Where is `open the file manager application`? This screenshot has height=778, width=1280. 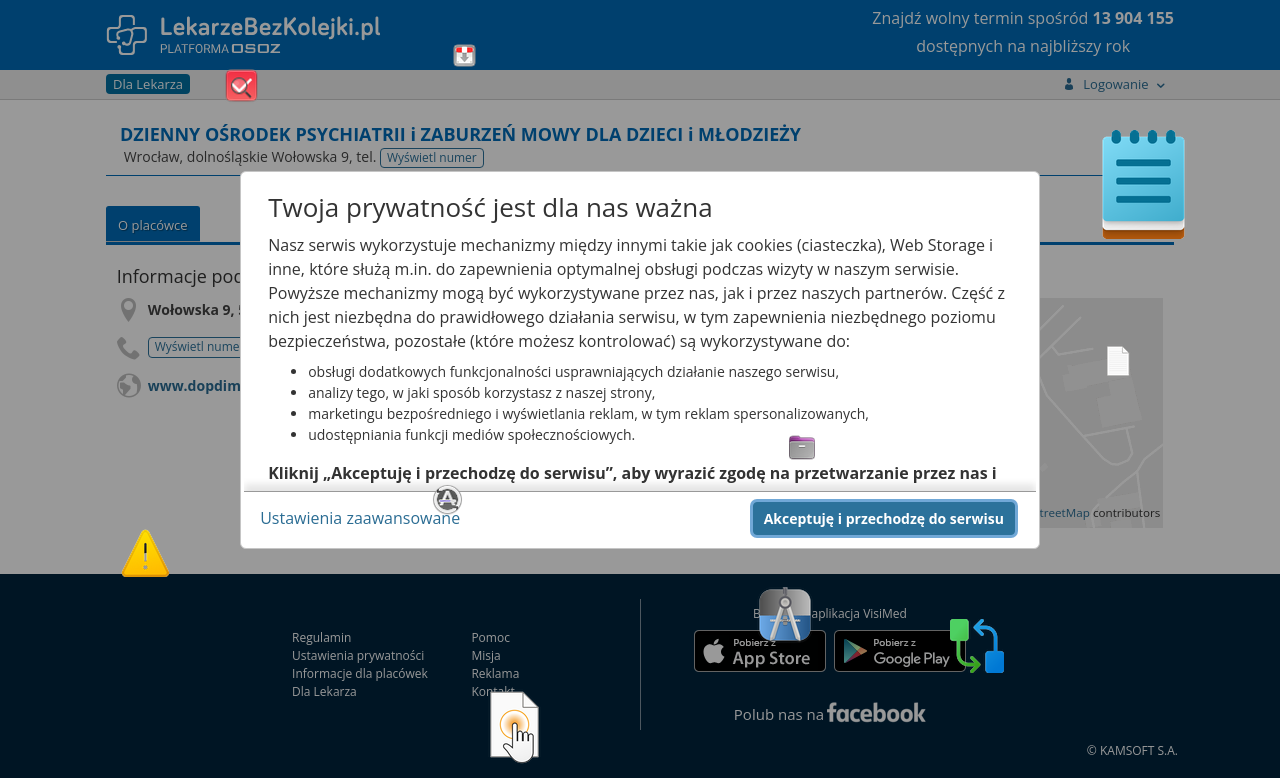 open the file manager application is located at coordinates (802, 447).